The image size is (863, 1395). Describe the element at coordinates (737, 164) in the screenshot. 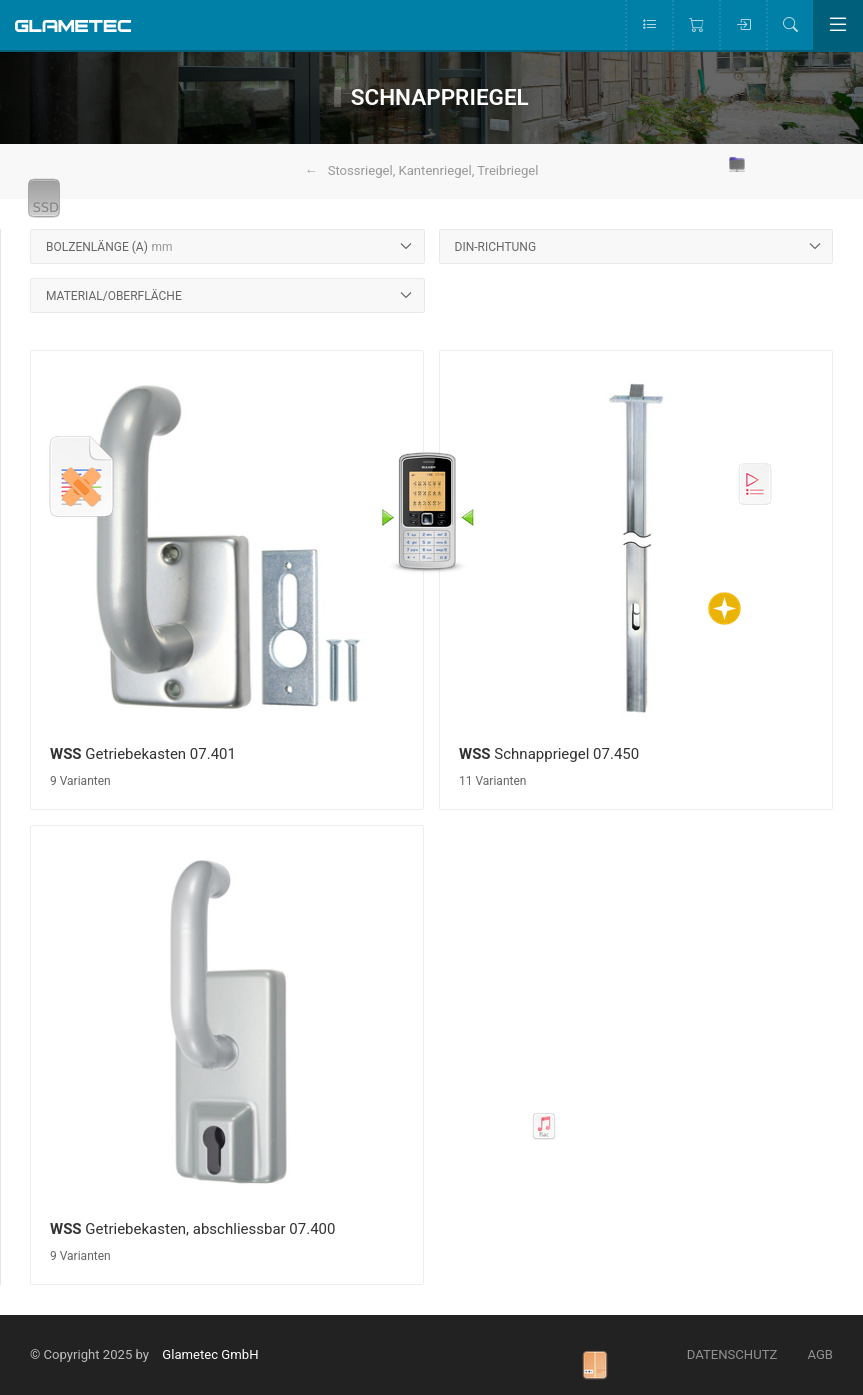

I see `access files stored on a remote server or network location` at that location.